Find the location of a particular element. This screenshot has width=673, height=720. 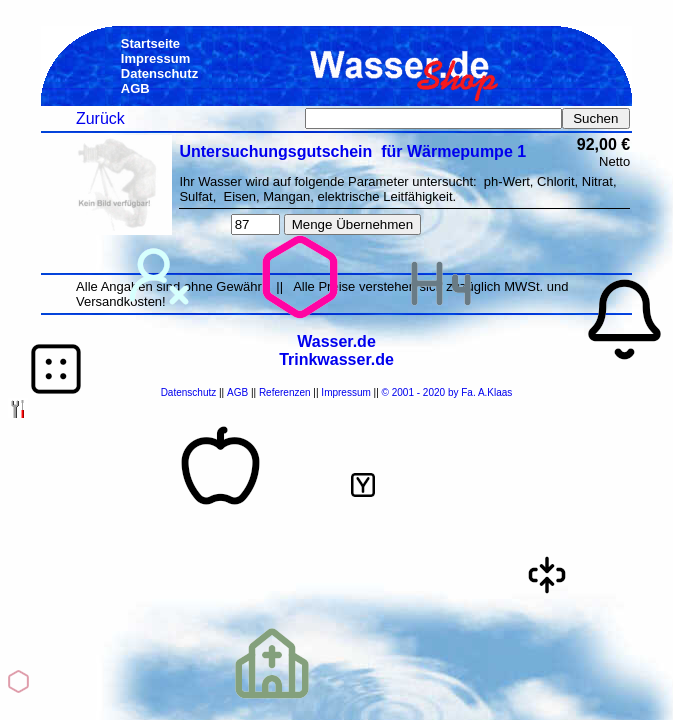

format text as heading level 4 is located at coordinates (439, 283).